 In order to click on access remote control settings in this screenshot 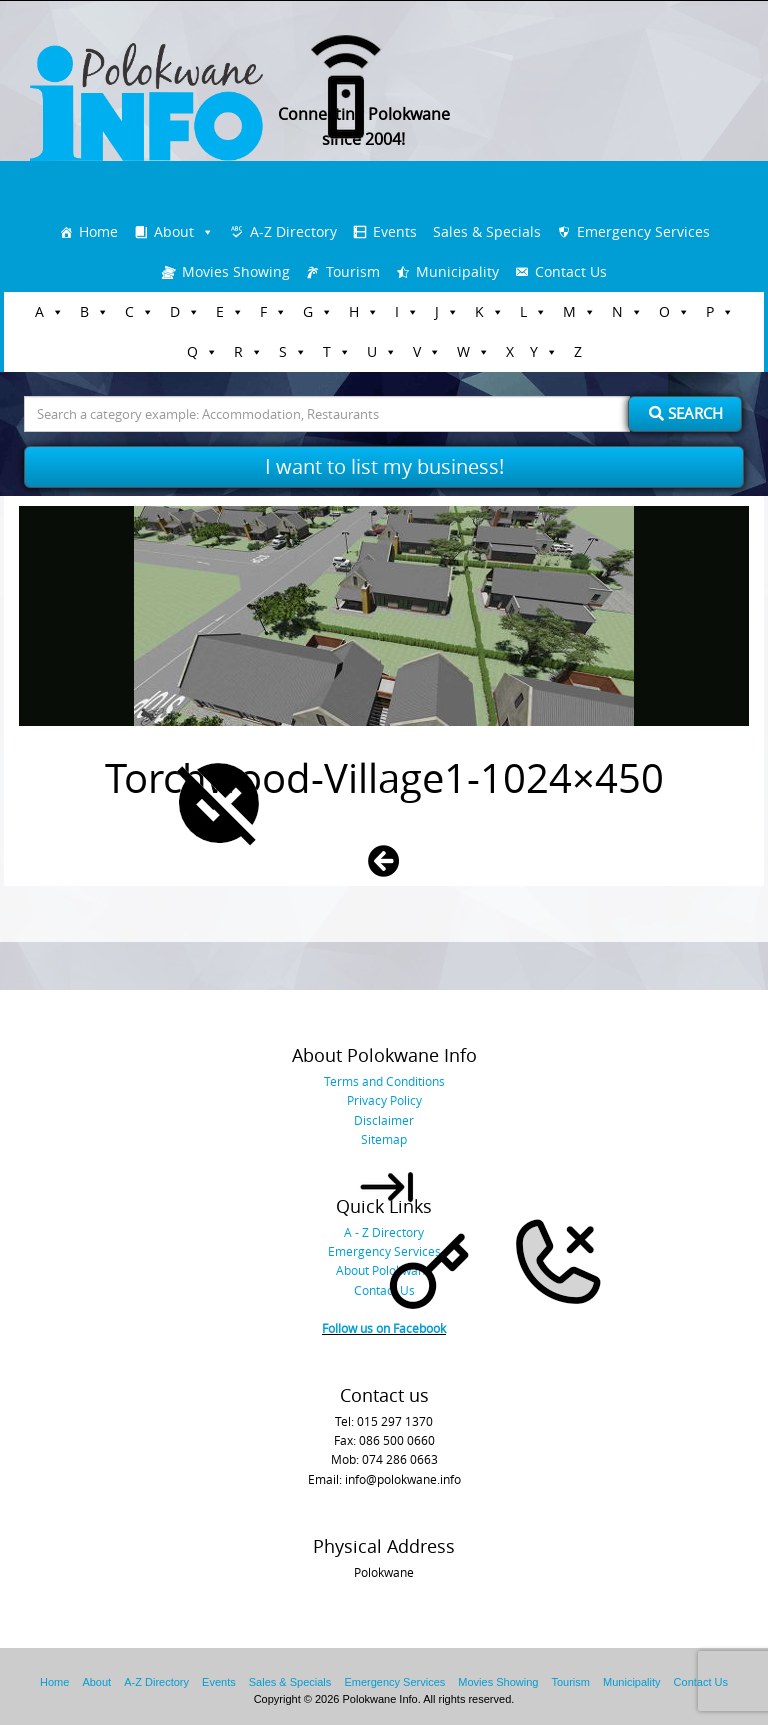, I will do `click(346, 89)`.